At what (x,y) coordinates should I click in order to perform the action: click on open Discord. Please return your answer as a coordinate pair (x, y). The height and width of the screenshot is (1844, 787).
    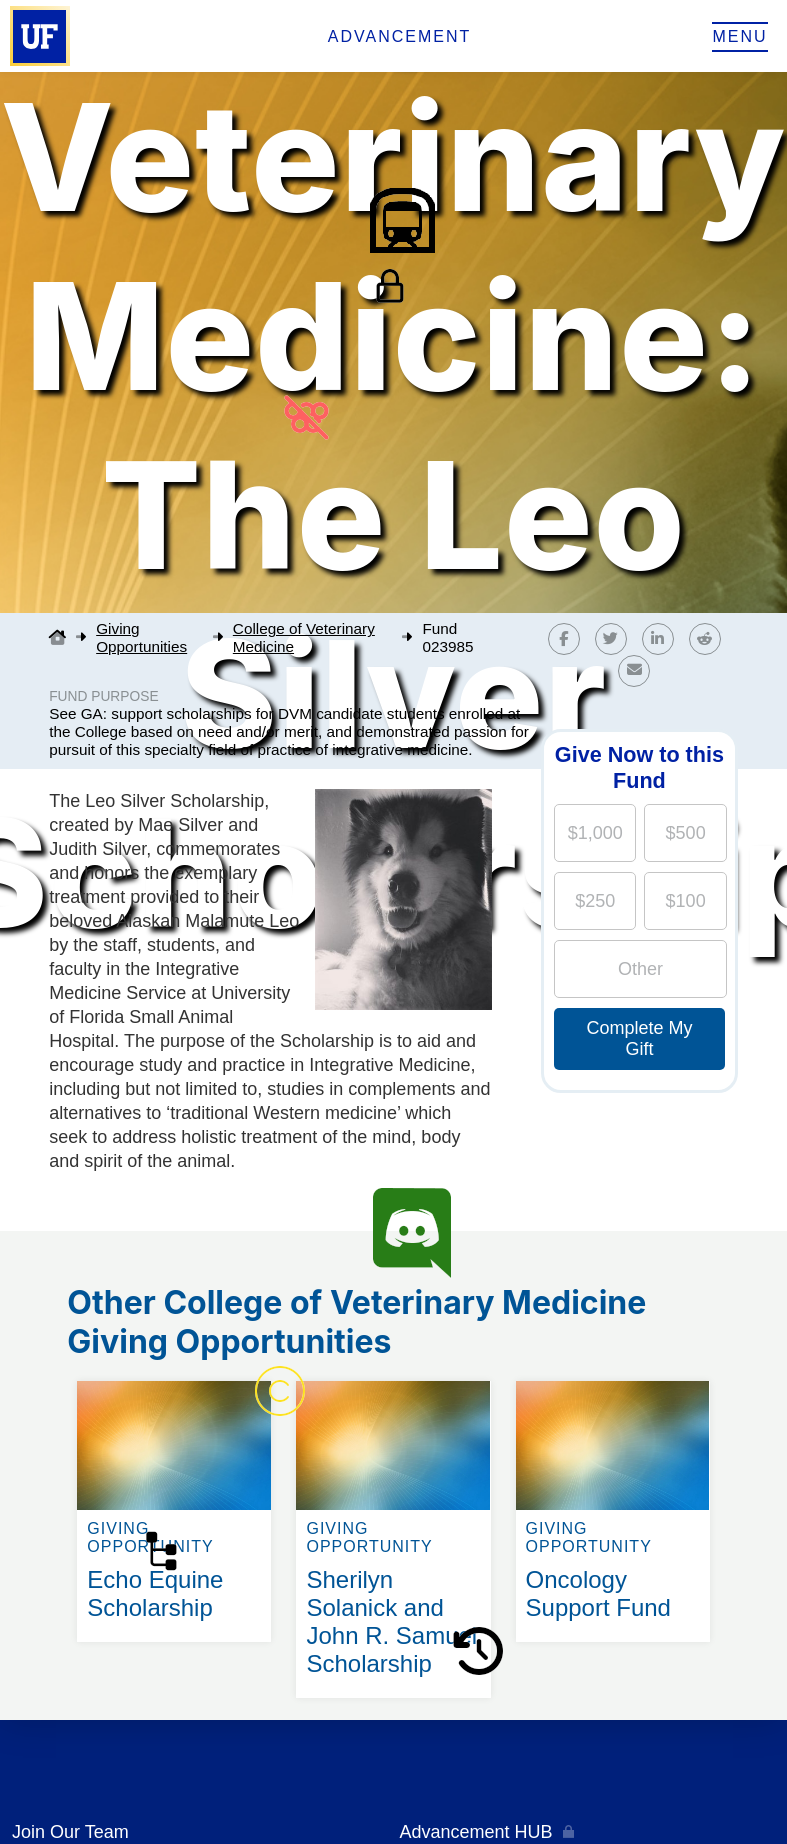
    Looking at the image, I should click on (412, 1233).